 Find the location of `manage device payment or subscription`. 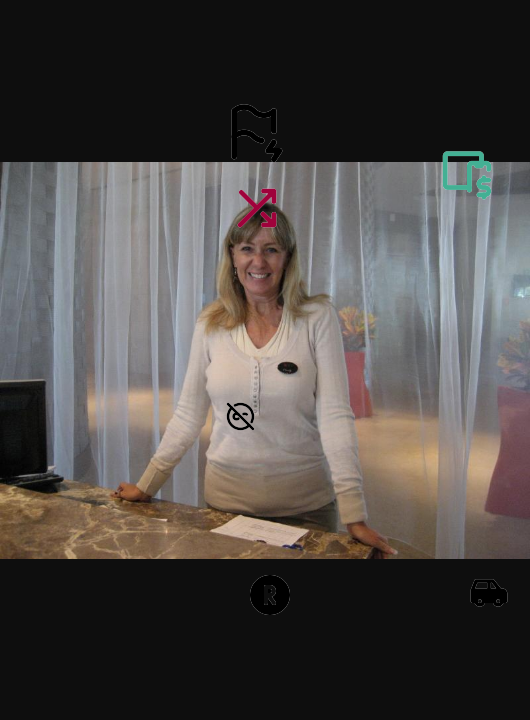

manage device payment or subscription is located at coordinates (467, 173).